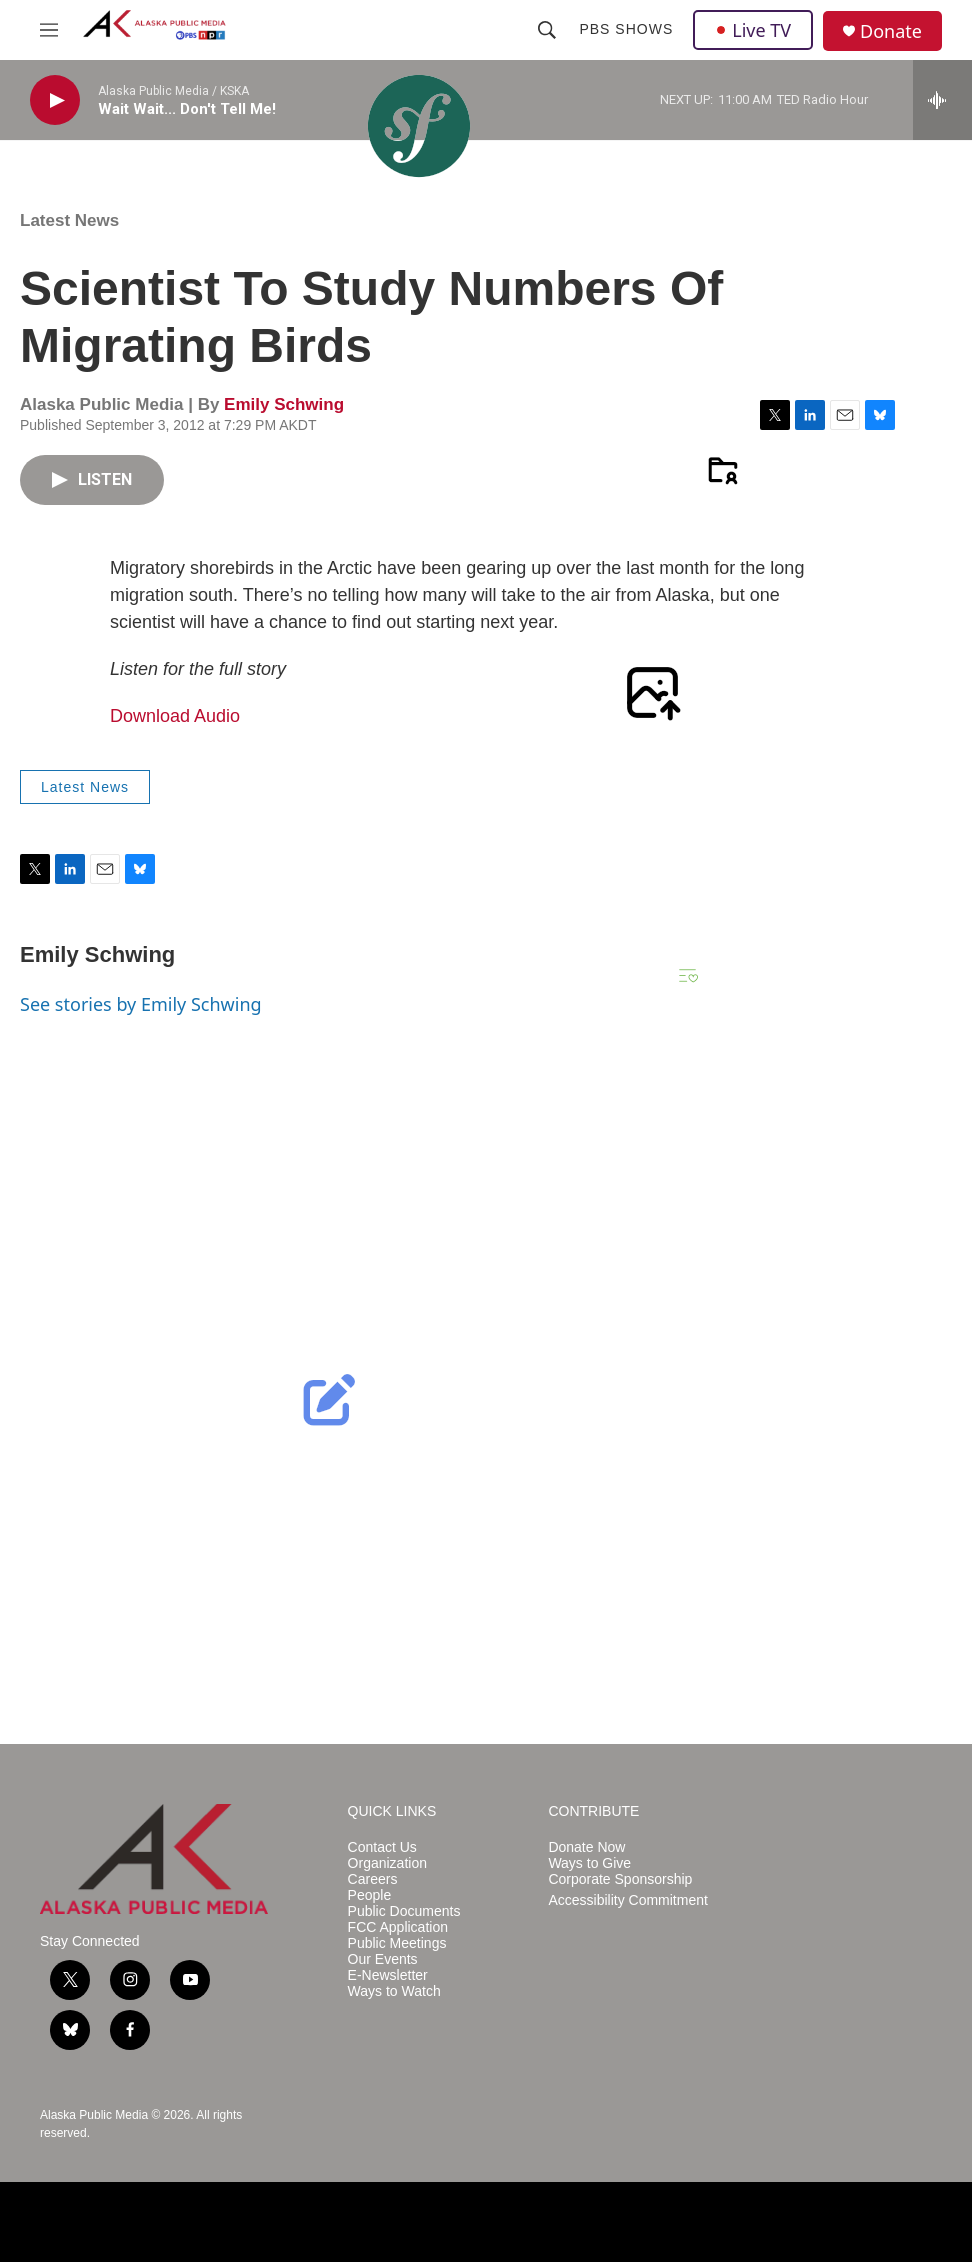  Describe the element at coordinates (419, 126) in the screenshot. I see `symfony framework logo` at that location.